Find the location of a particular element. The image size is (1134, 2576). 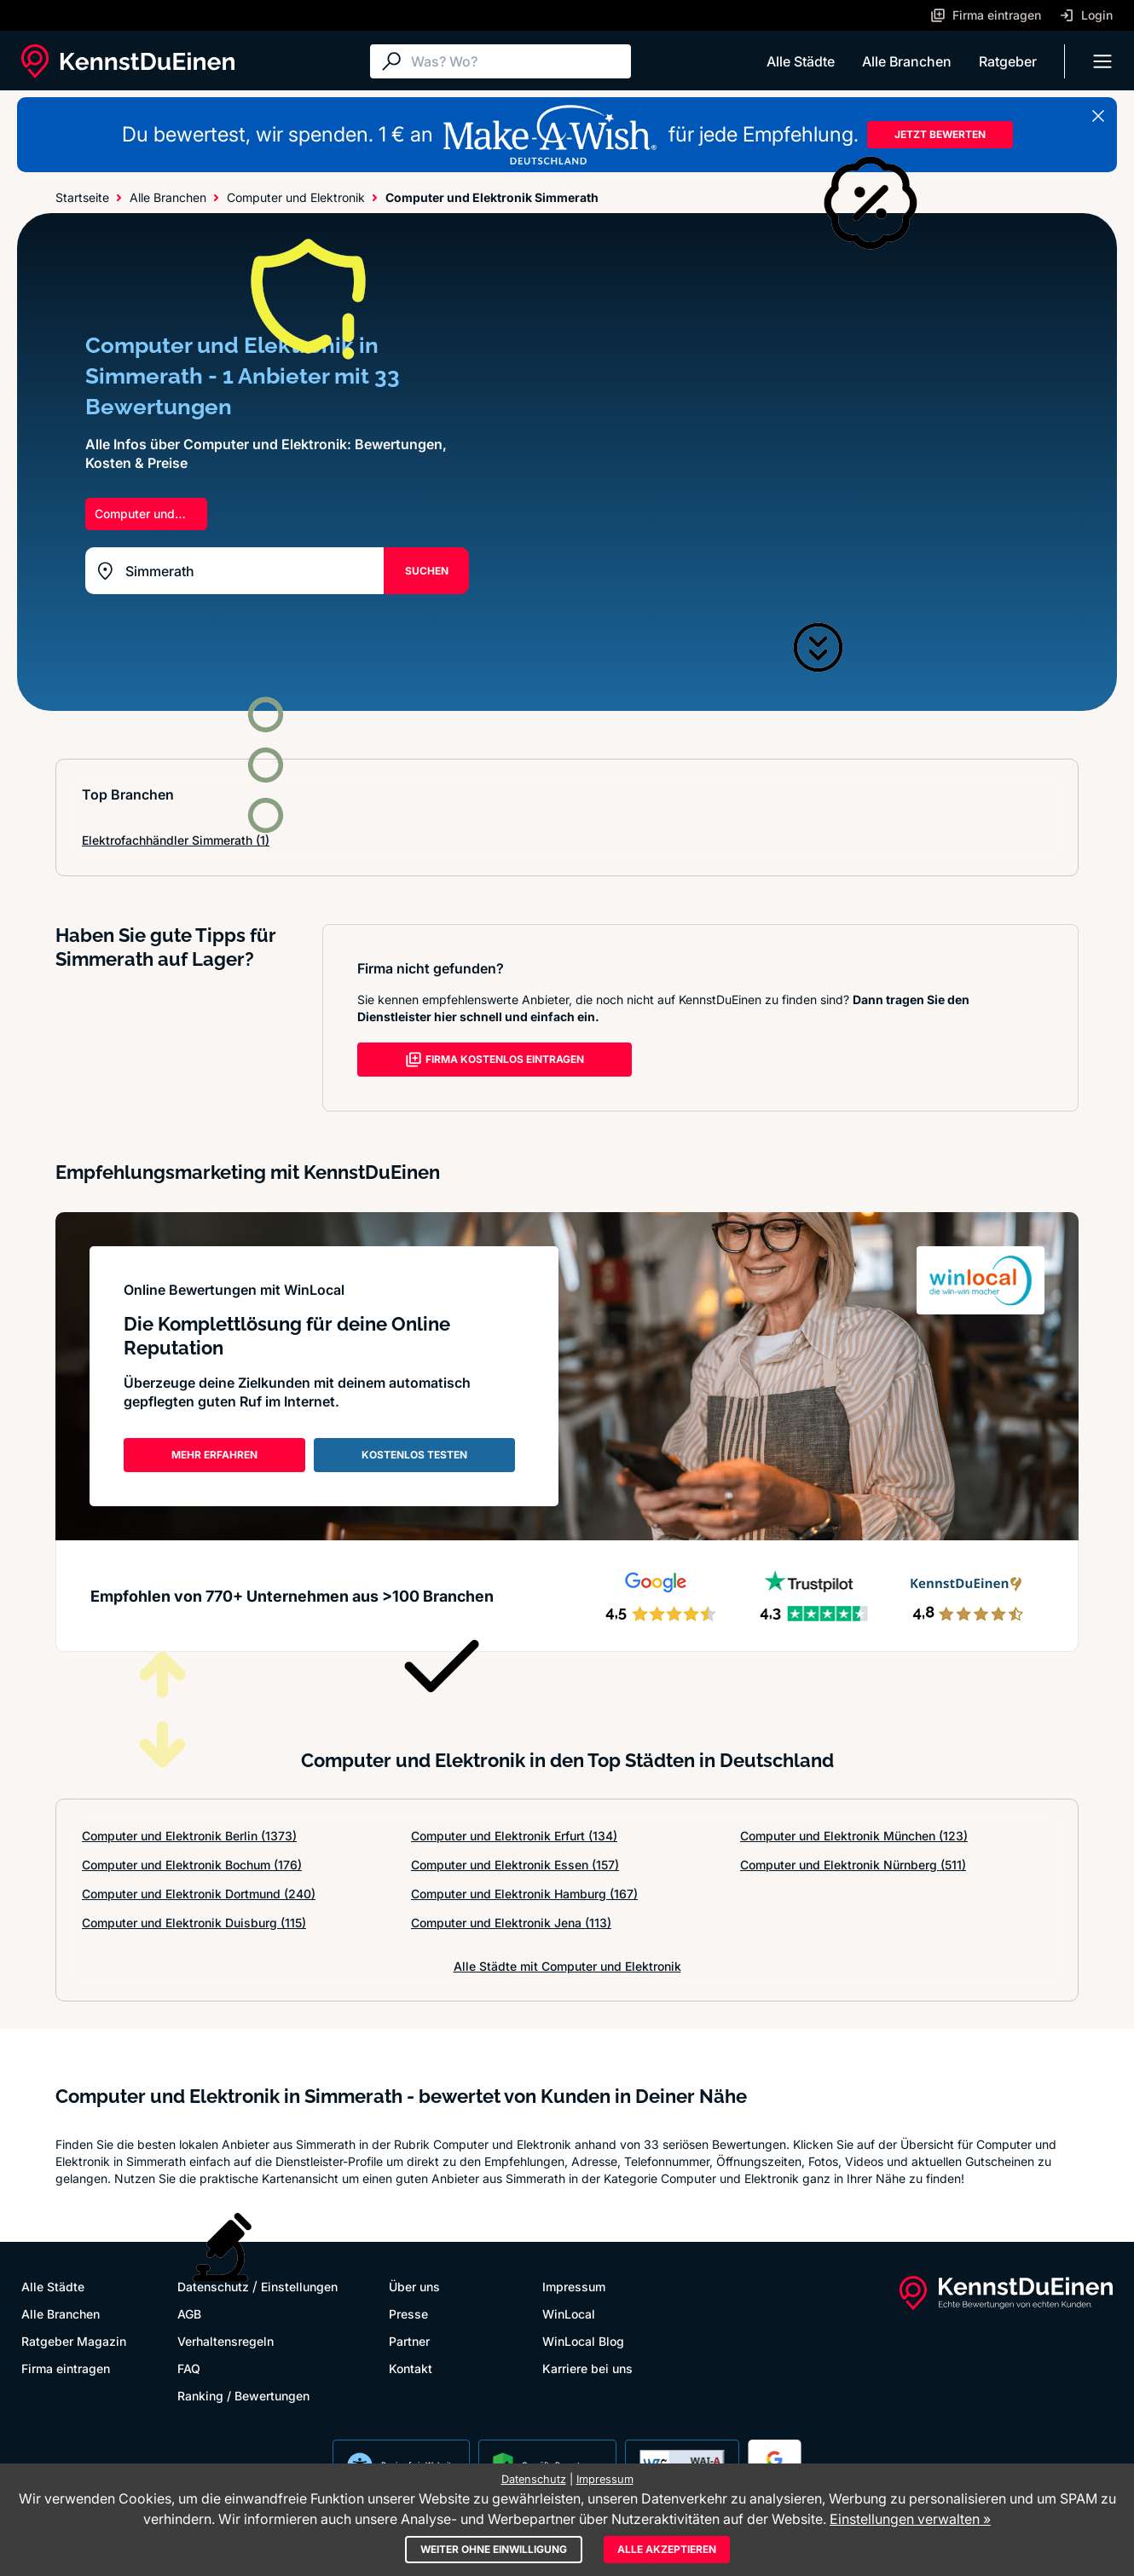

expand all content below is located at coordinates (818, 647).